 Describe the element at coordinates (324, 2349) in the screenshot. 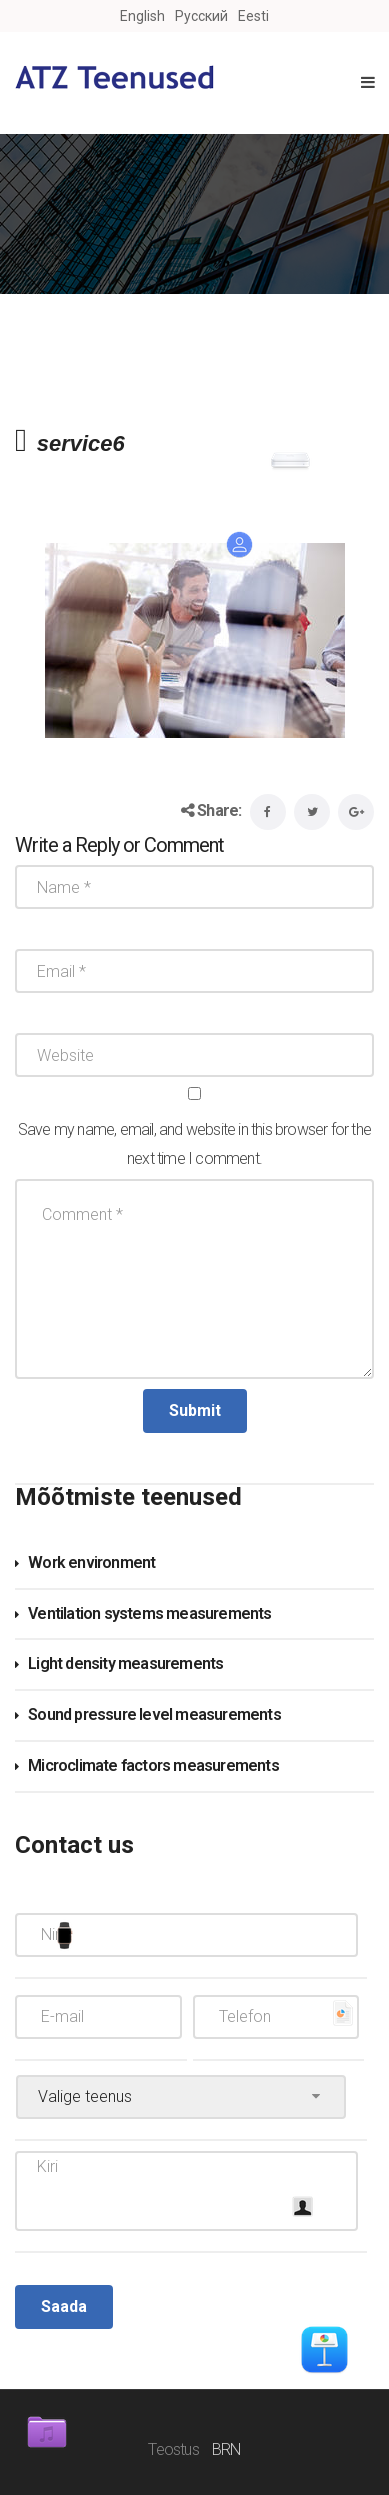

I see `open keynote to create or edit presentations` at that location.